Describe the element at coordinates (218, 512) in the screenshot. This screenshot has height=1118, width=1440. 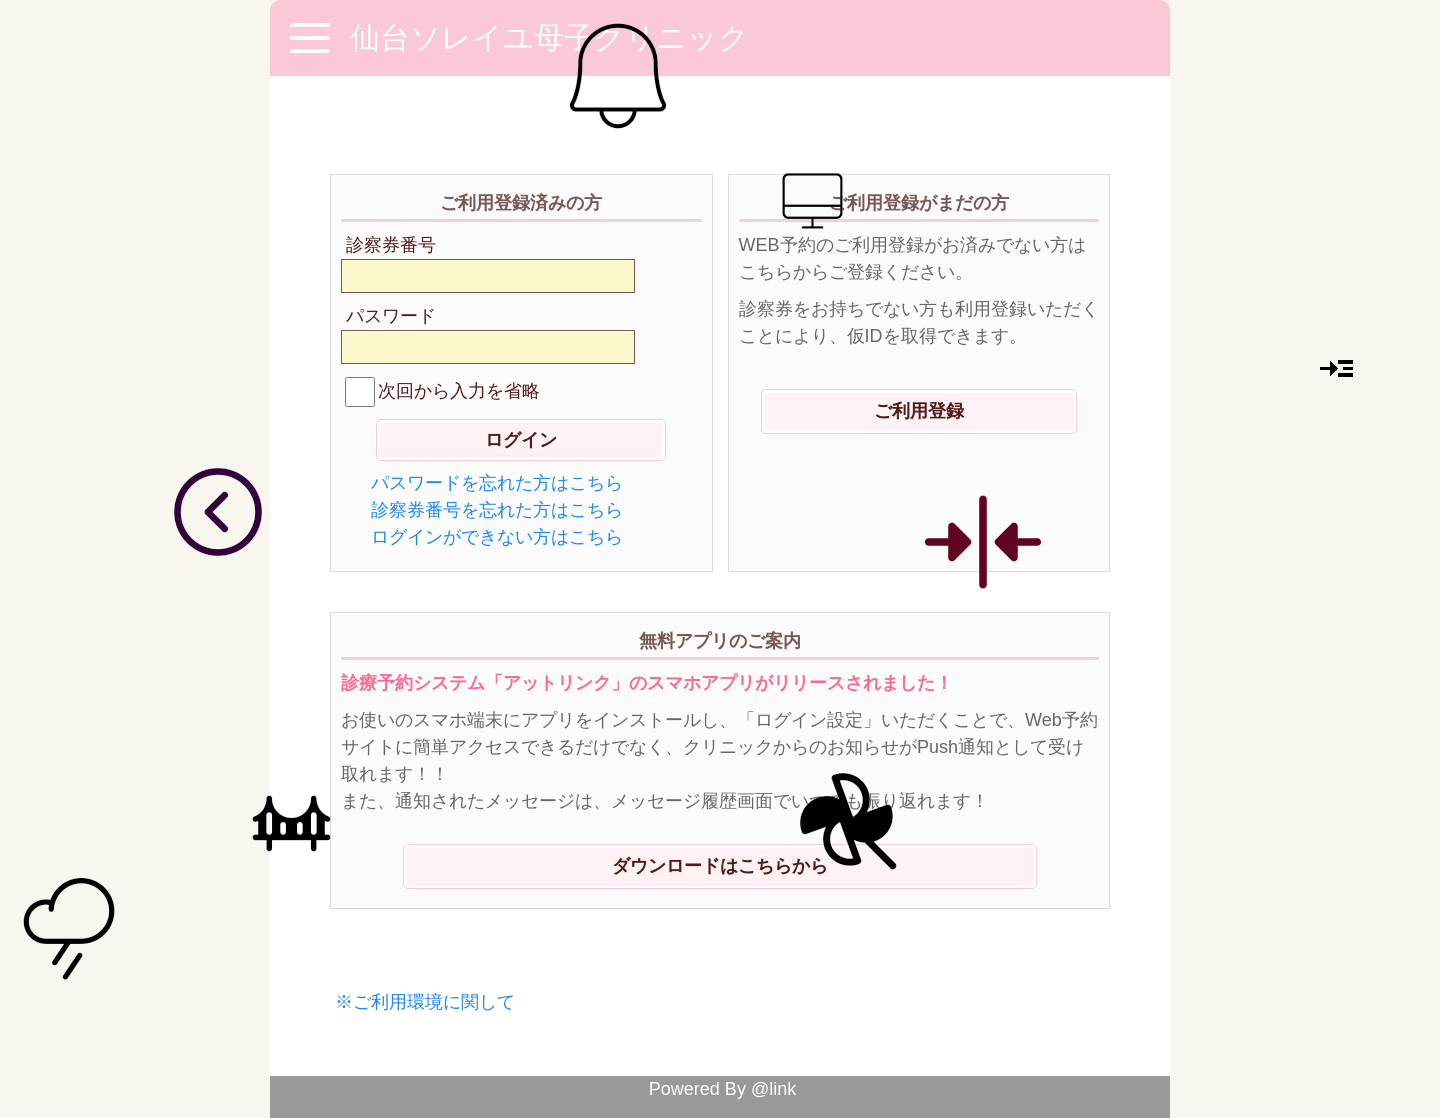
I see `go back to previous screen` at that location.